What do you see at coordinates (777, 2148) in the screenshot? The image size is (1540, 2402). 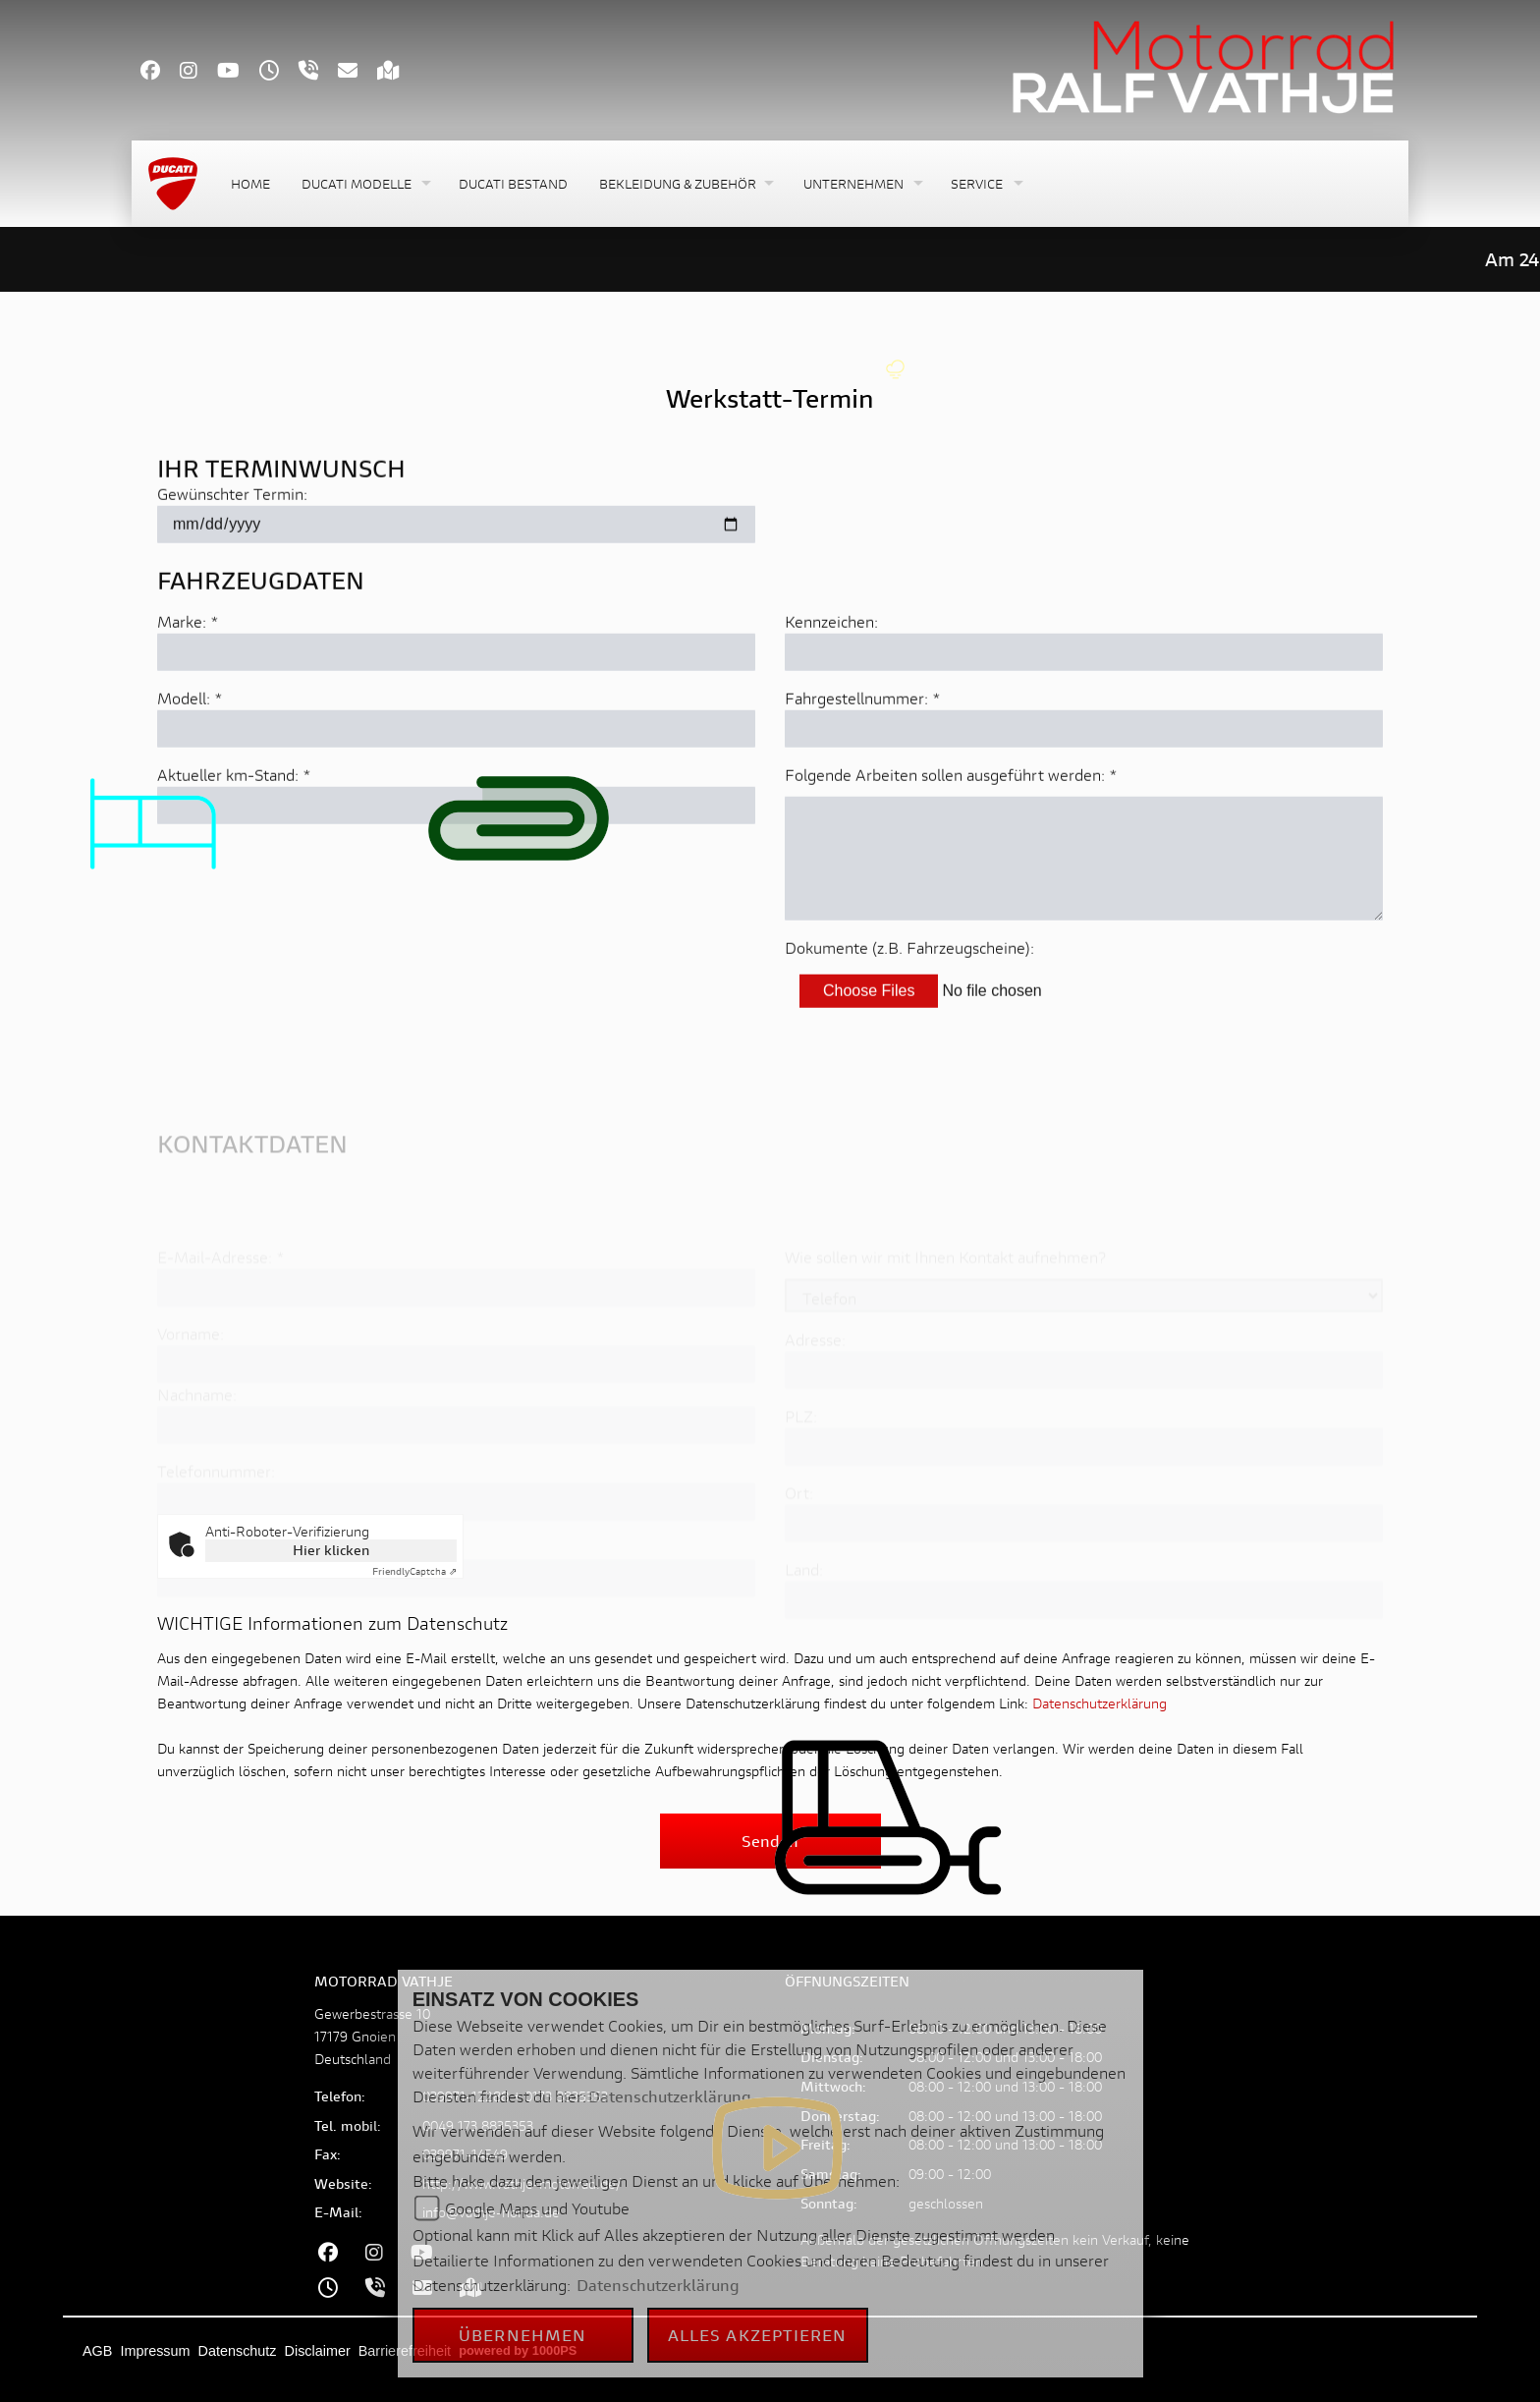 I see `open youtube` at bounding box center [777, 2148].